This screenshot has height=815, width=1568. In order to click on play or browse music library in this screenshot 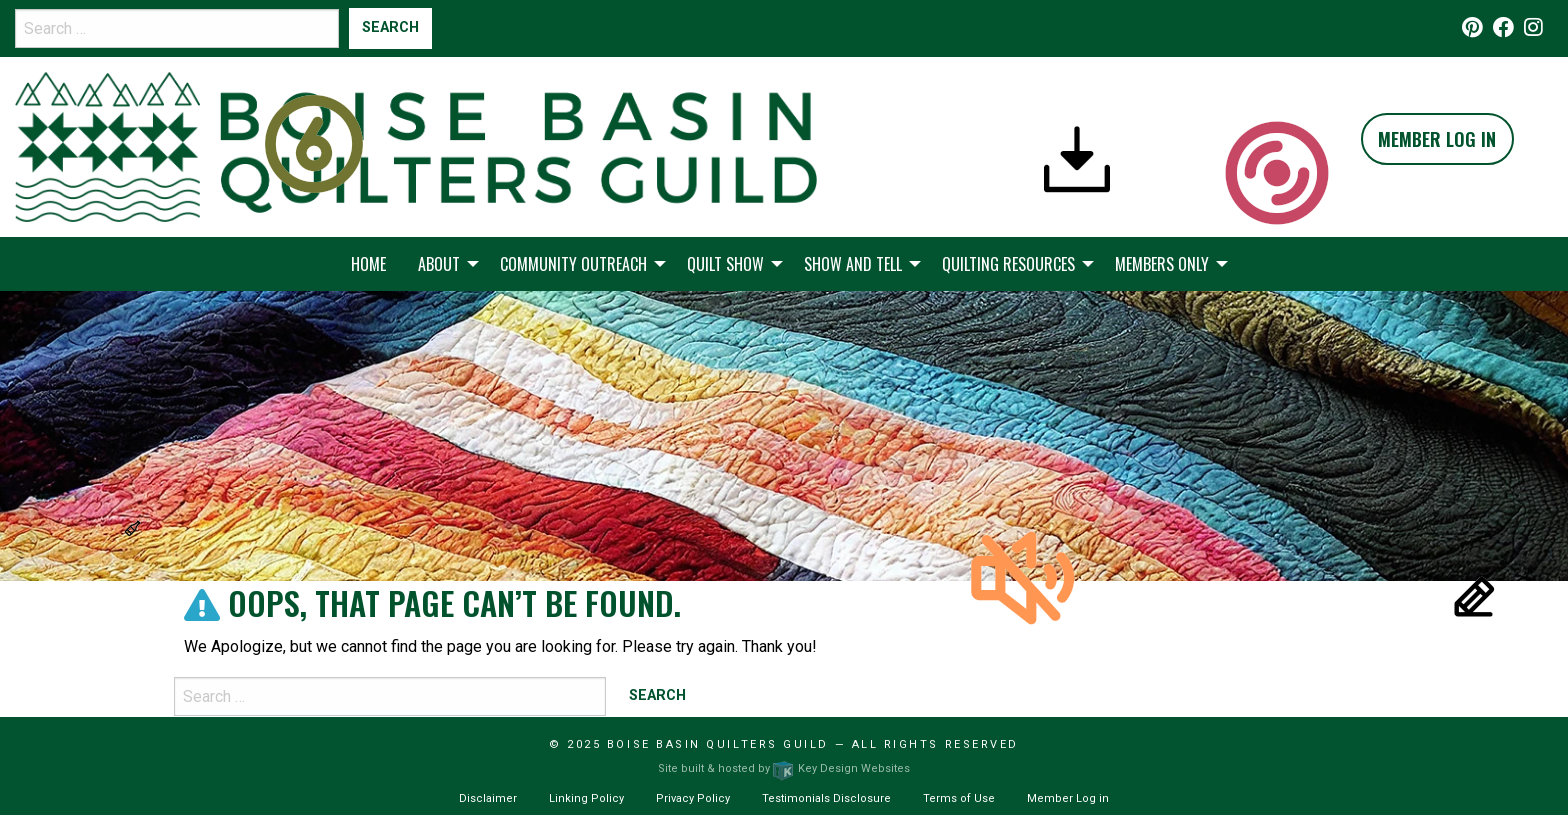, I will do `click(1277, 173)`.